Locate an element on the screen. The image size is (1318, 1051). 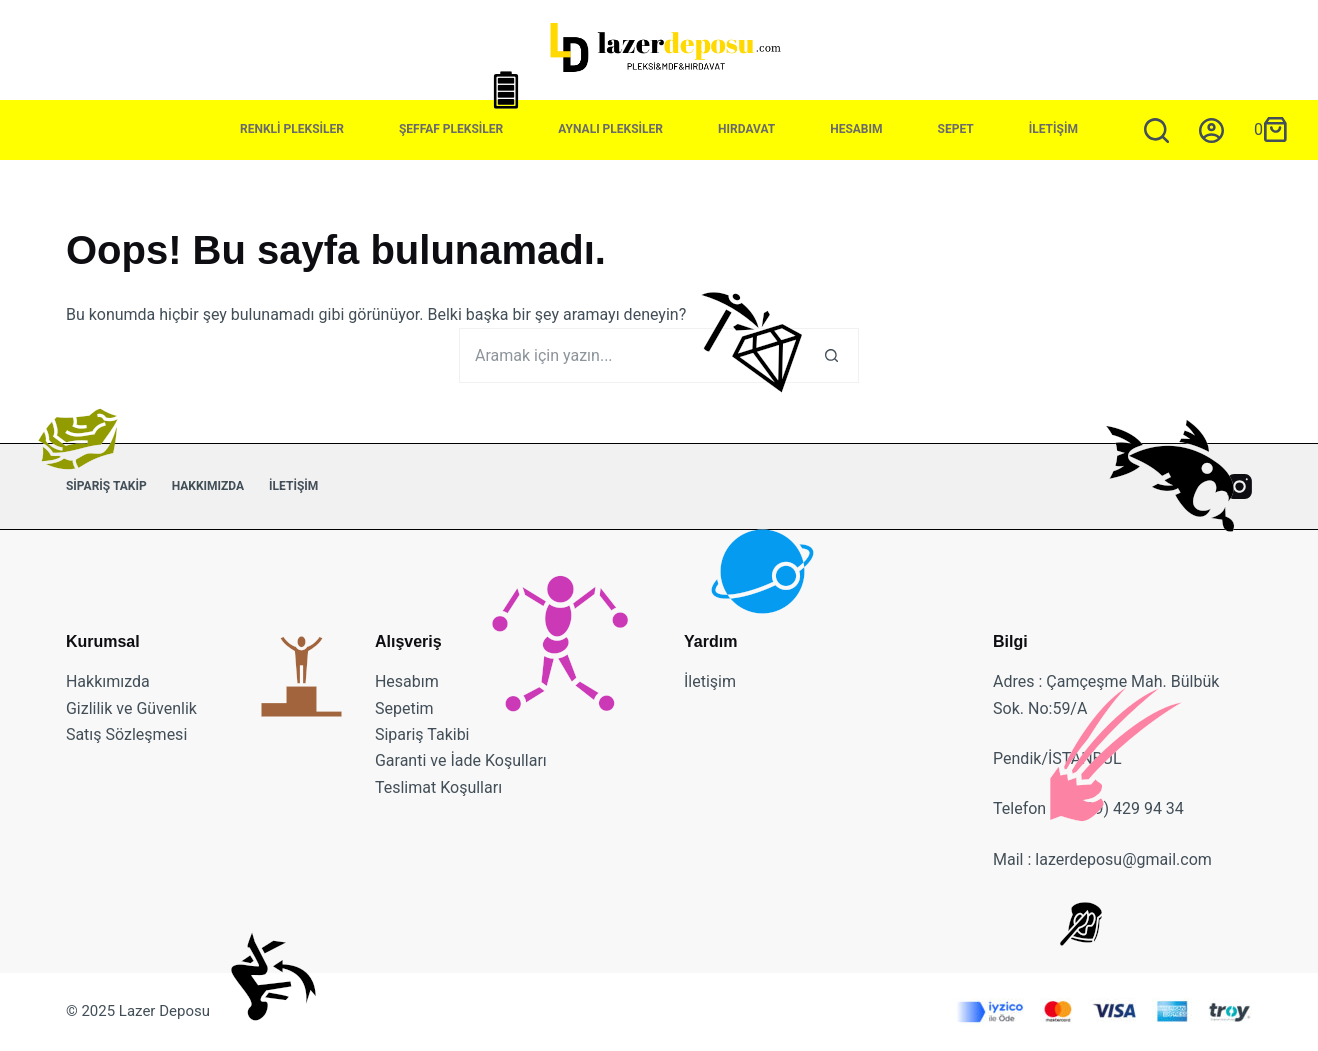
breakfast or food-related game item is located at coordinates (1081, 924).